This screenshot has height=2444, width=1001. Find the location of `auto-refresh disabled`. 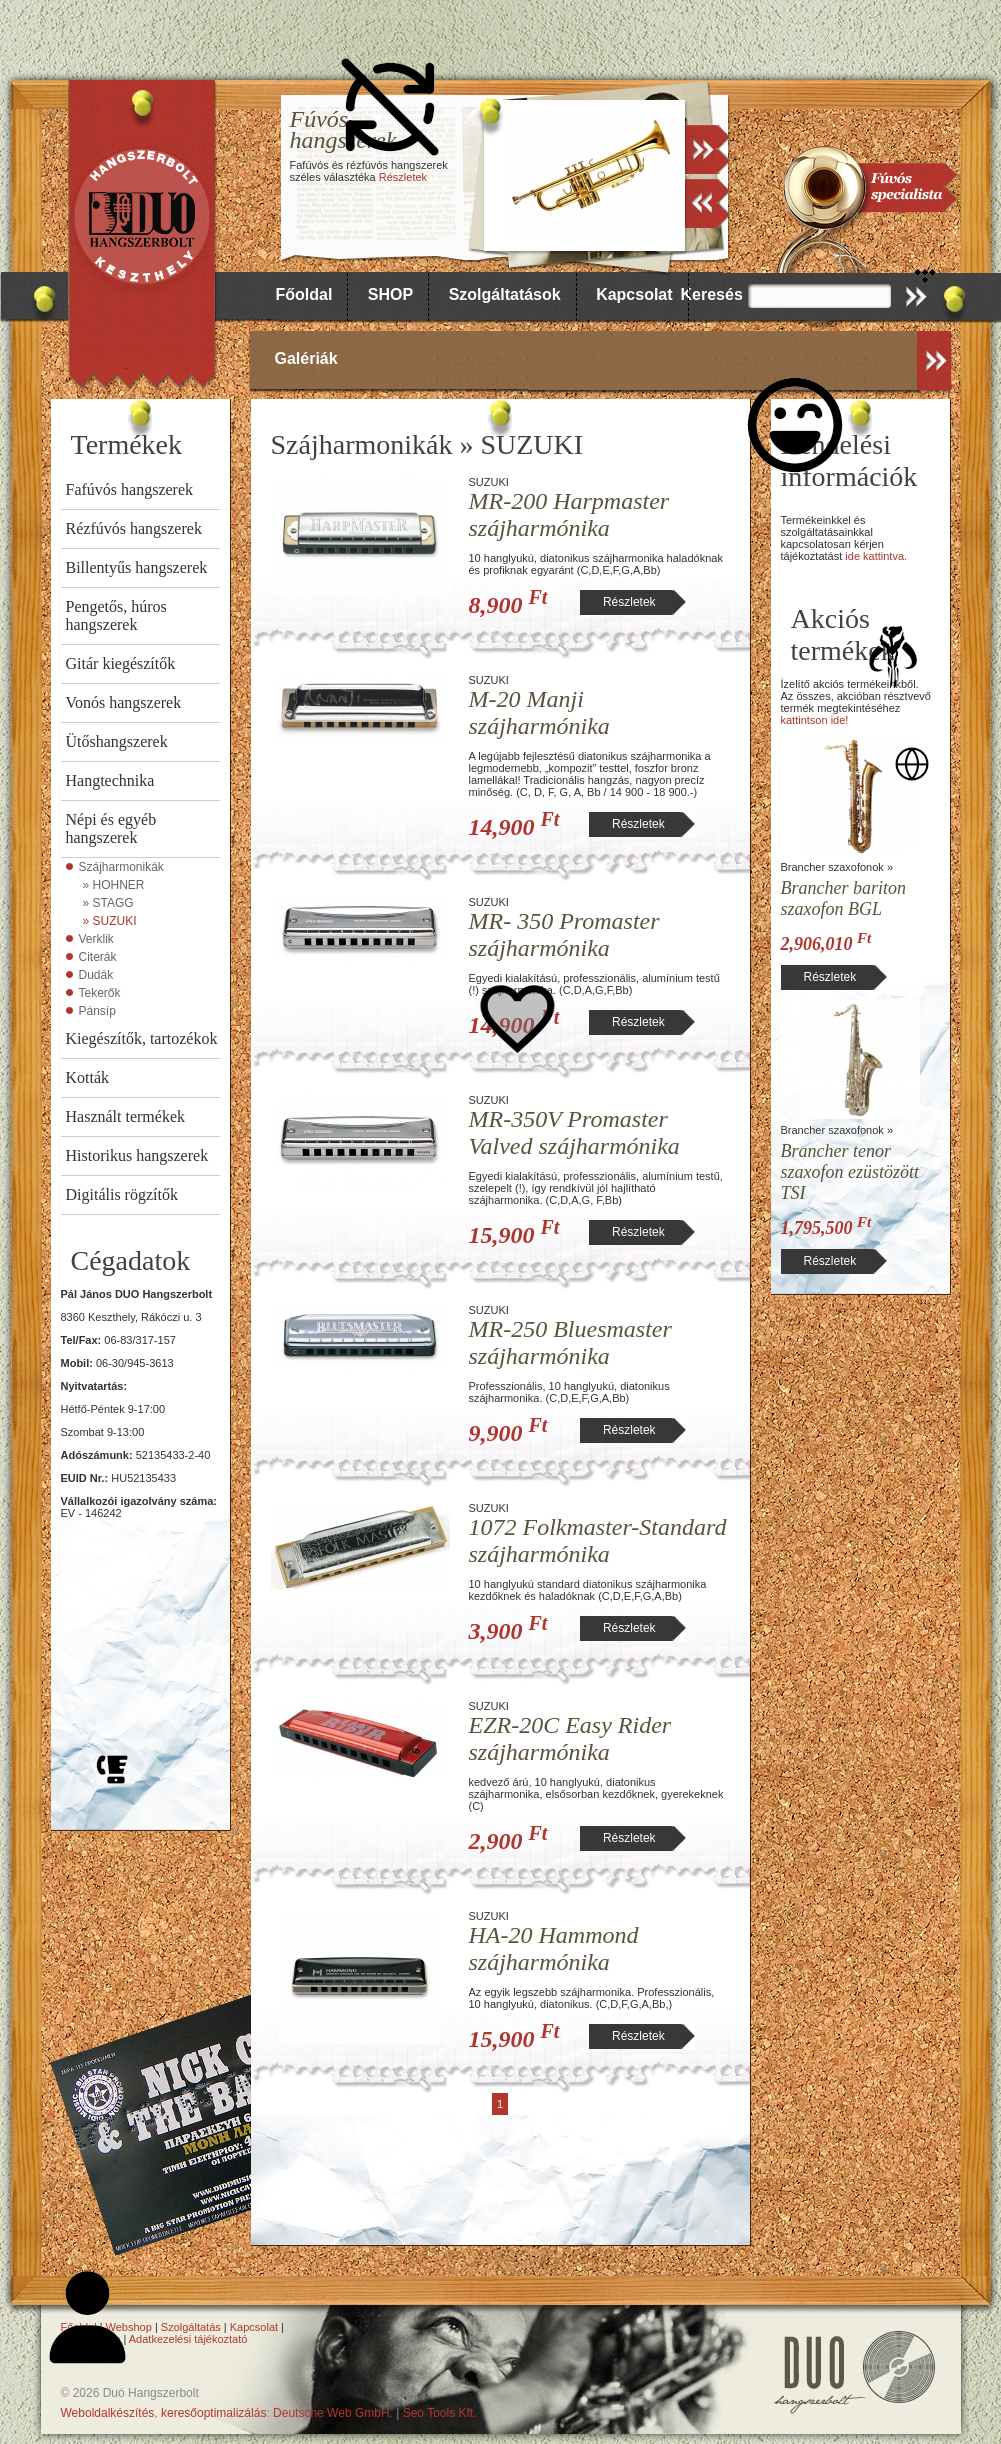

auto-refresh disabled is located at coordinates (390, 107).